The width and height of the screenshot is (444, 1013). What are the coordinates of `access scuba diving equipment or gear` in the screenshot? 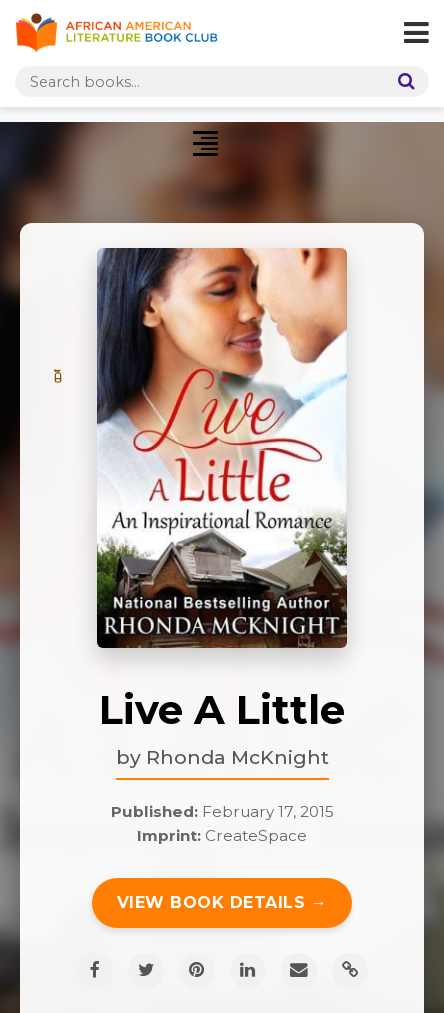 It's located at (58, 376).